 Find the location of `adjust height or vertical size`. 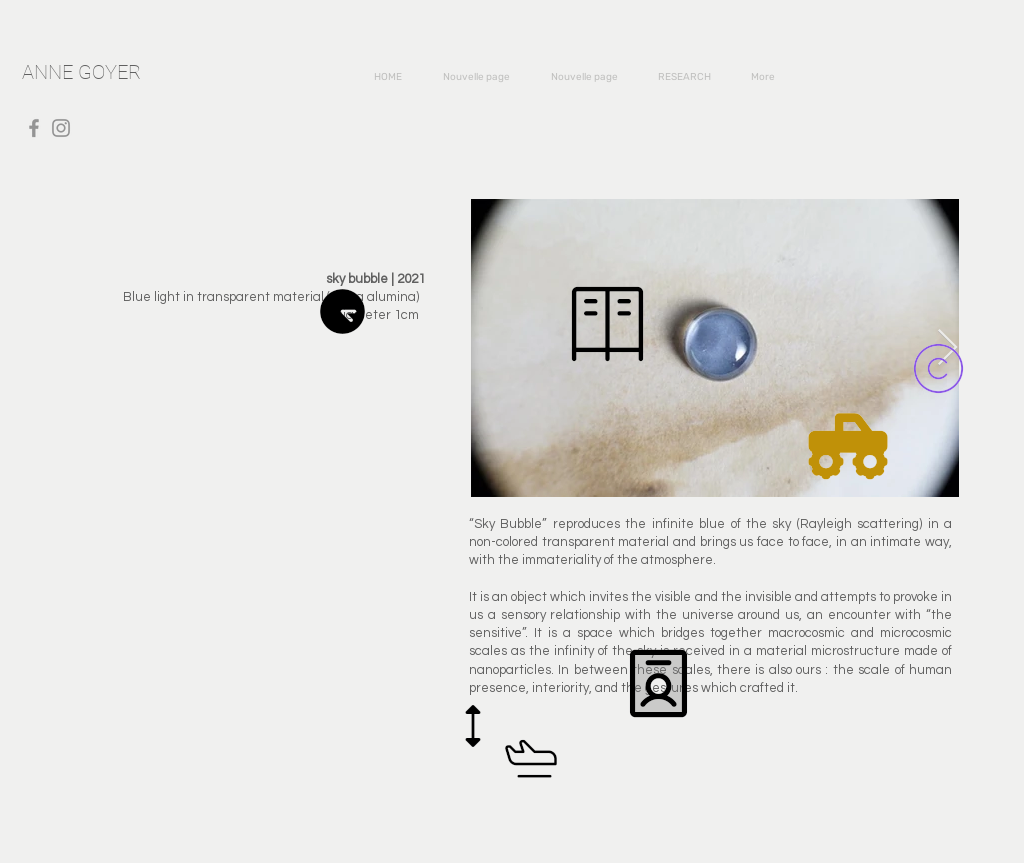

adjust height or vertical size is located at coordinates (473, 726).